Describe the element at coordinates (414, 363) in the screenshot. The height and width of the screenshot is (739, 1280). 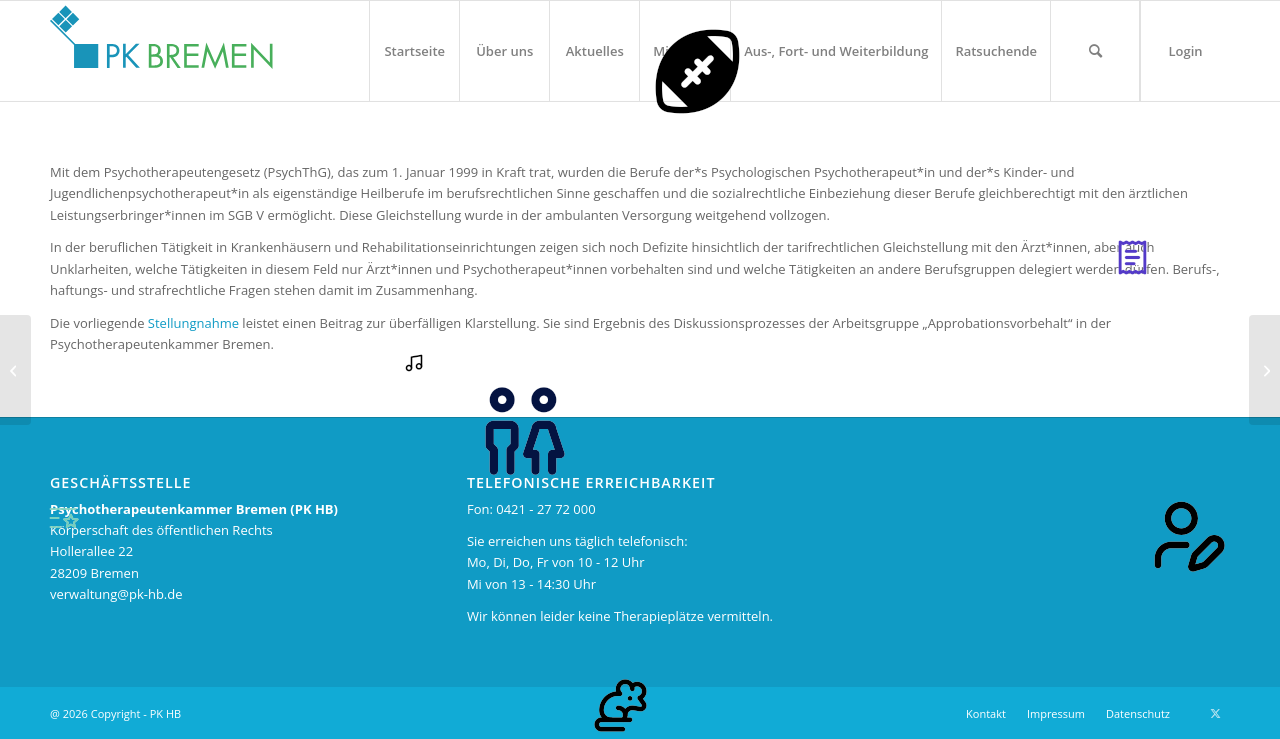
I see `open music player or library` at that location.